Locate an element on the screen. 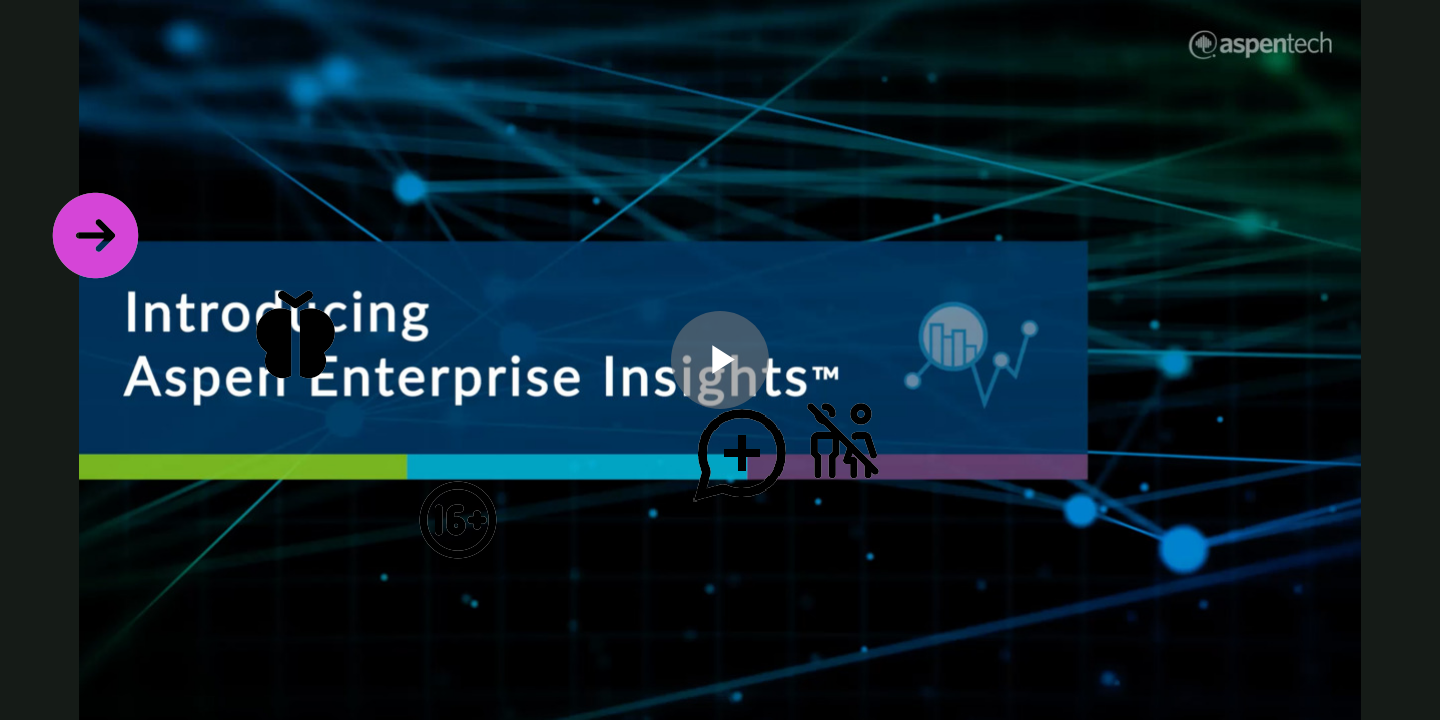  proceed to the next step is located at coordinates (95, 235).